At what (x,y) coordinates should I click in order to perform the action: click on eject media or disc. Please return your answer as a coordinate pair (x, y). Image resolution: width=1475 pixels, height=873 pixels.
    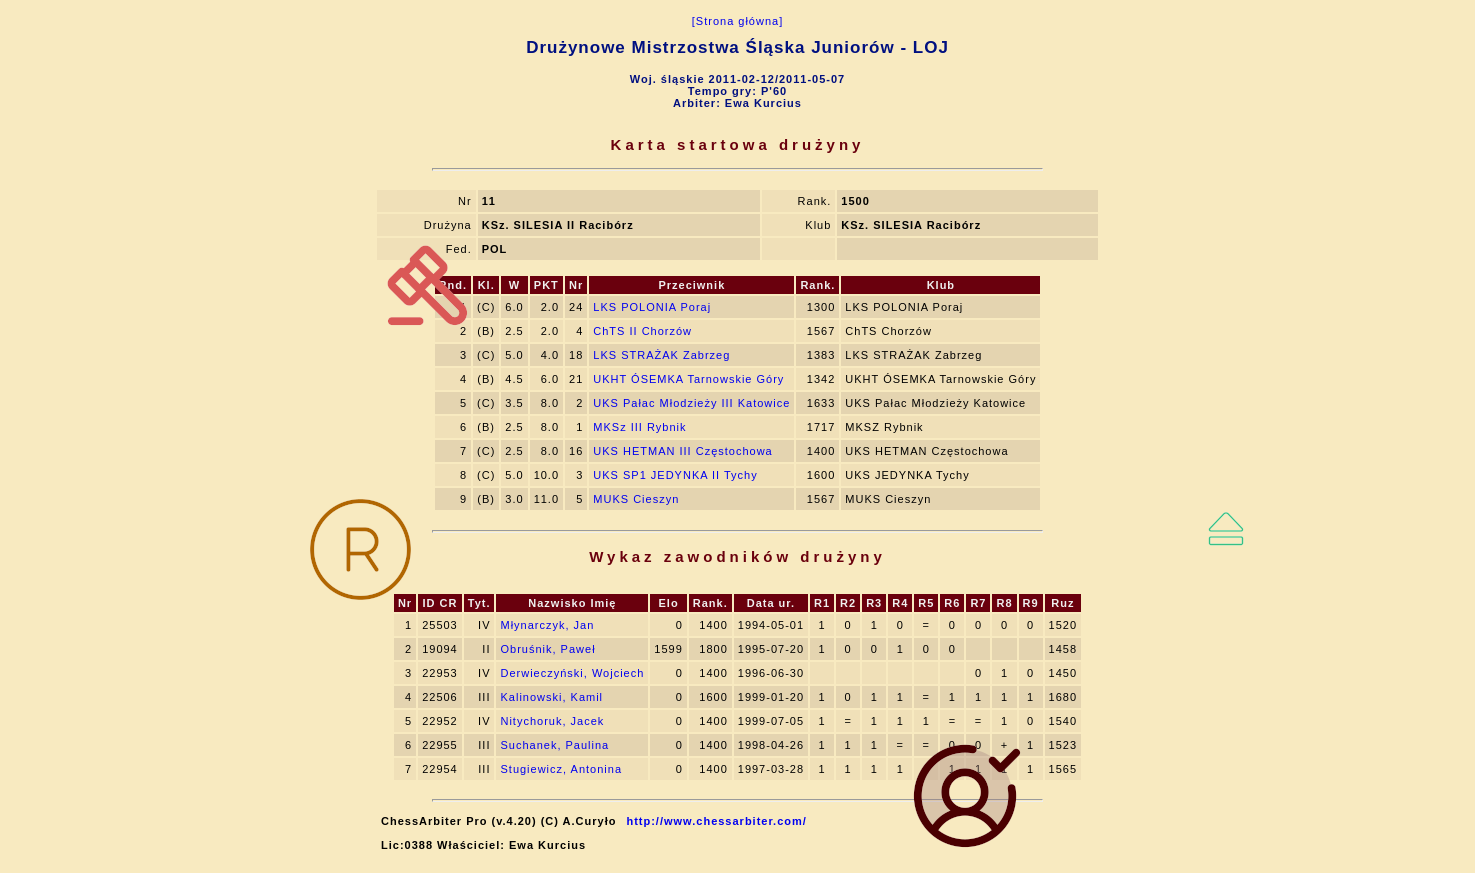
    Looking at the image, I should click on (1226, 531).